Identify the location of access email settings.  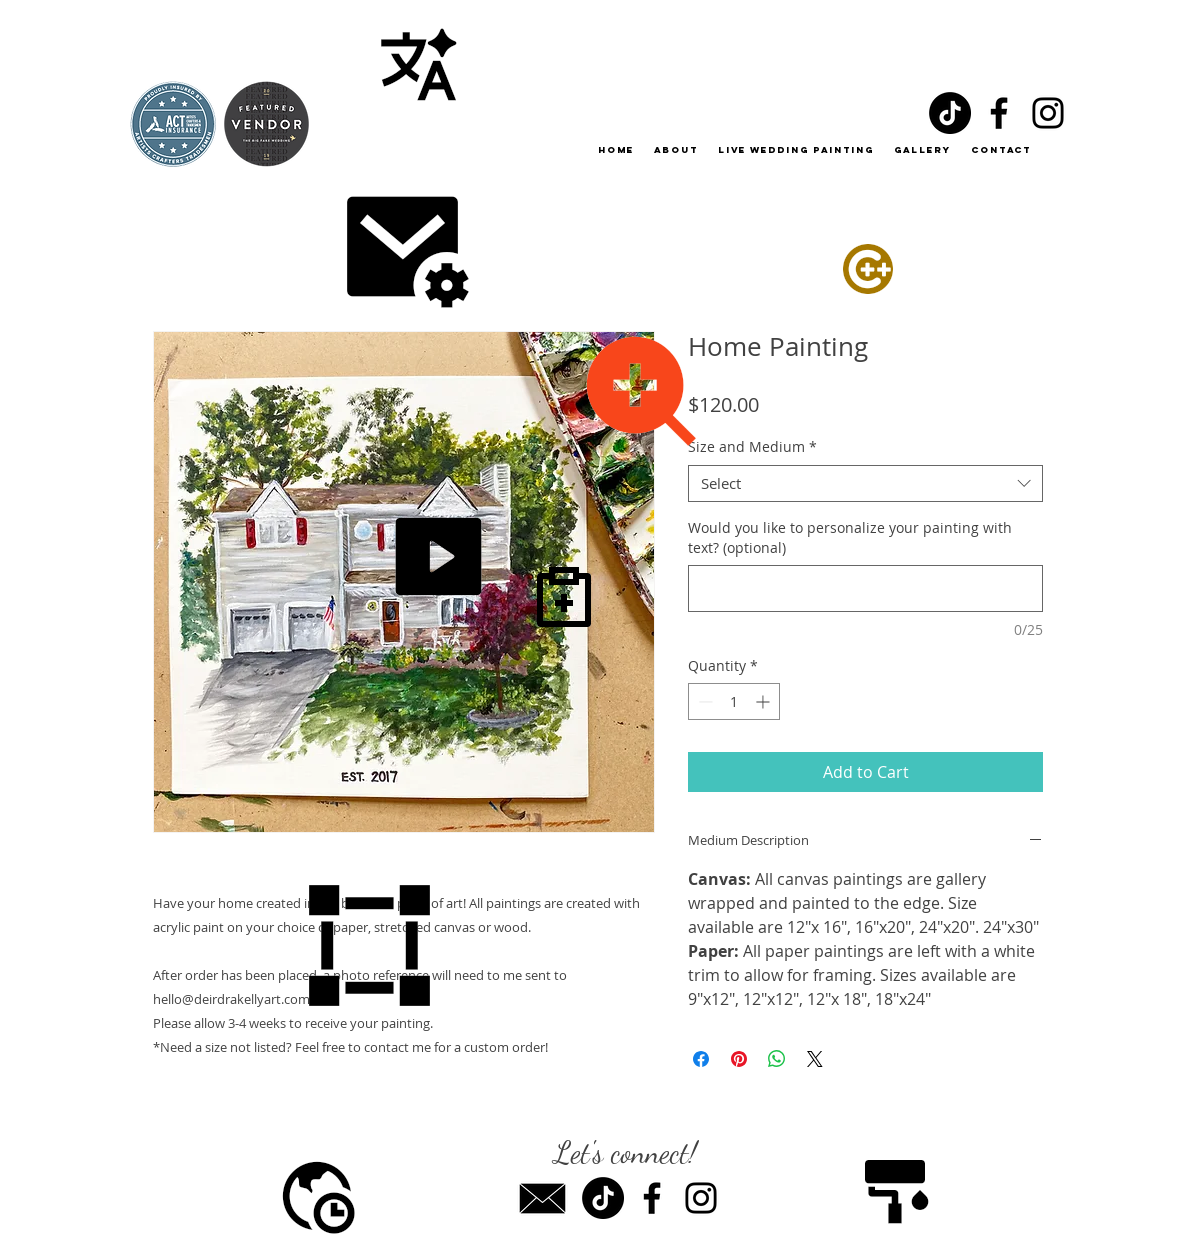
(402, 246).